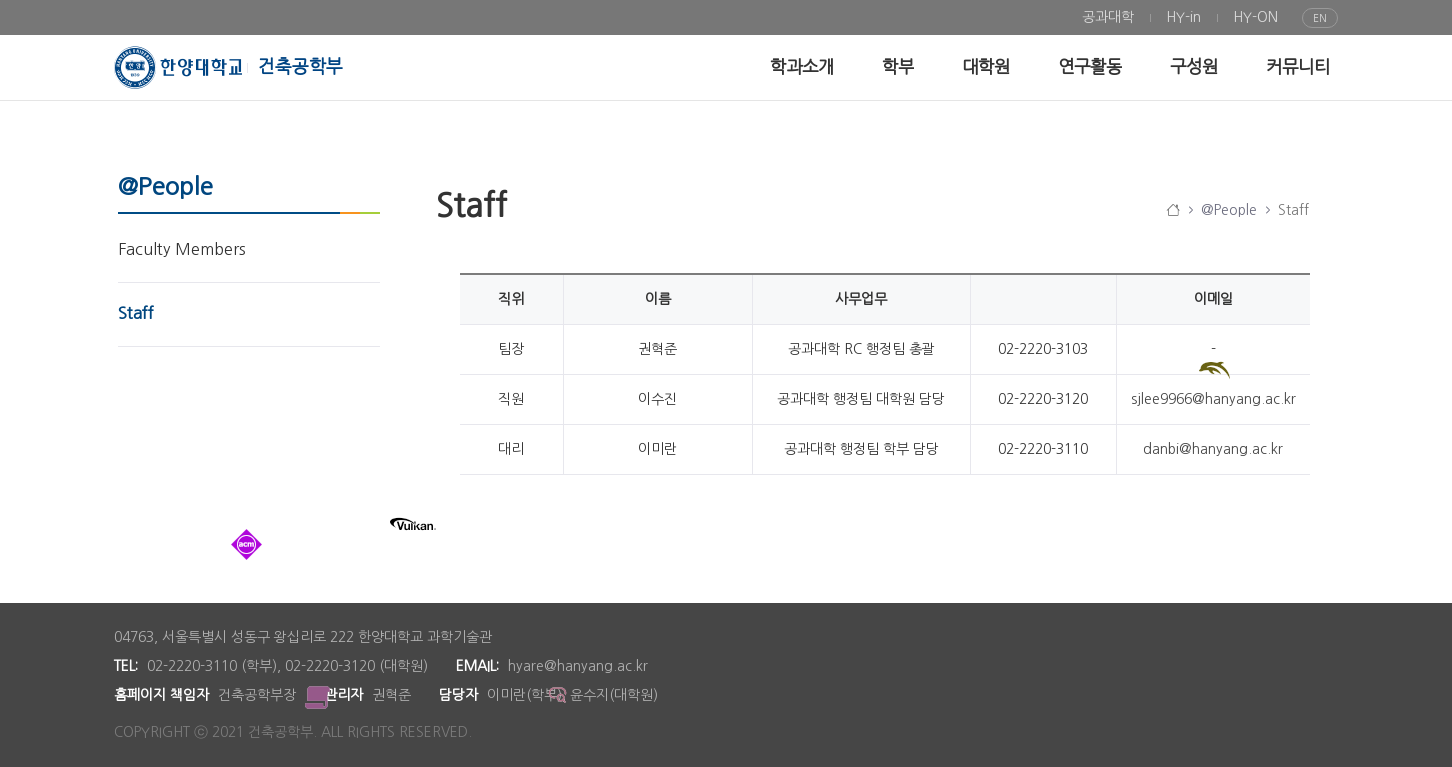  What do you see at coordinates (317, 697) in the screenshot?
I see `view document or file details` at bounding box center [317, 697].